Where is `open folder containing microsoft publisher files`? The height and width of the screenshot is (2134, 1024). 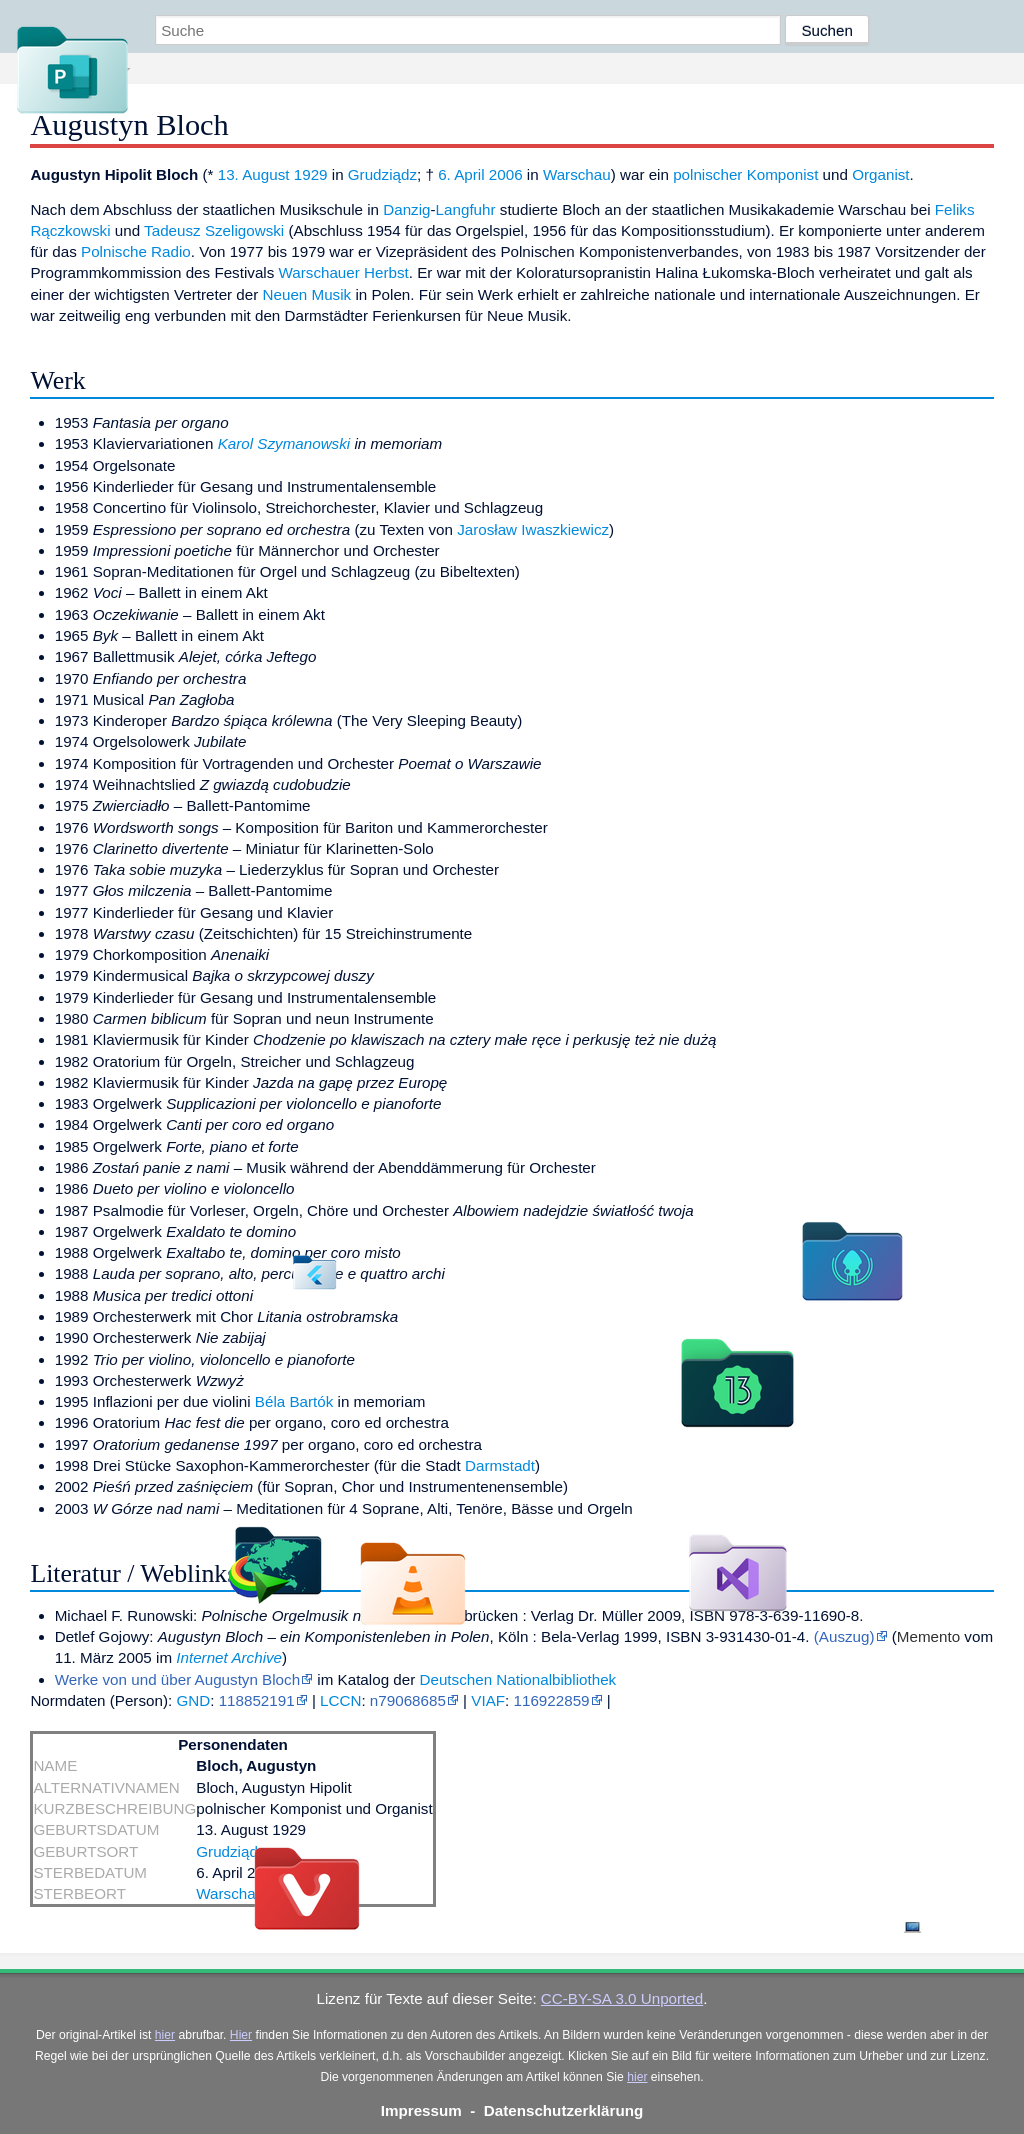 open folder containing microsoft publisher files is located at coordinates (72, 73).